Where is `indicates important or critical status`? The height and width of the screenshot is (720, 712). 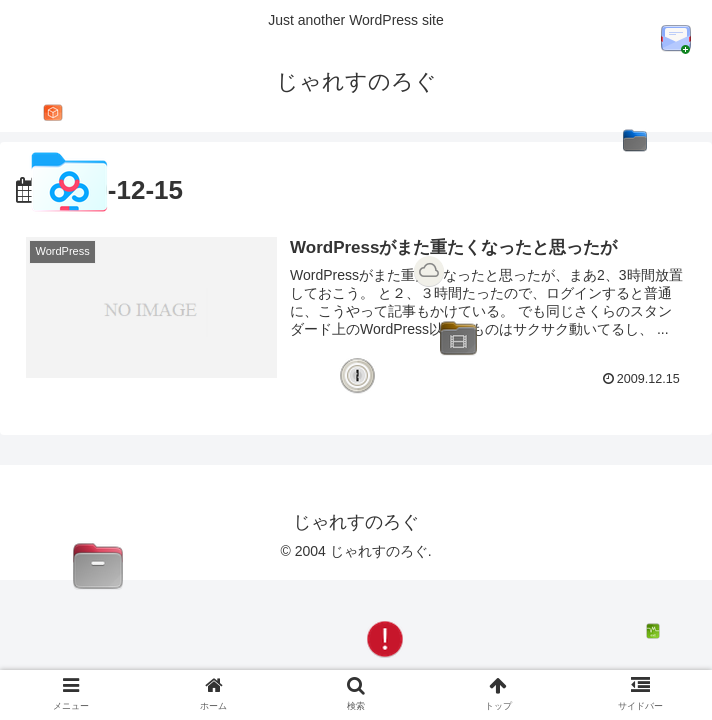
indicates important or critical status is located at coordinates (385, 639).